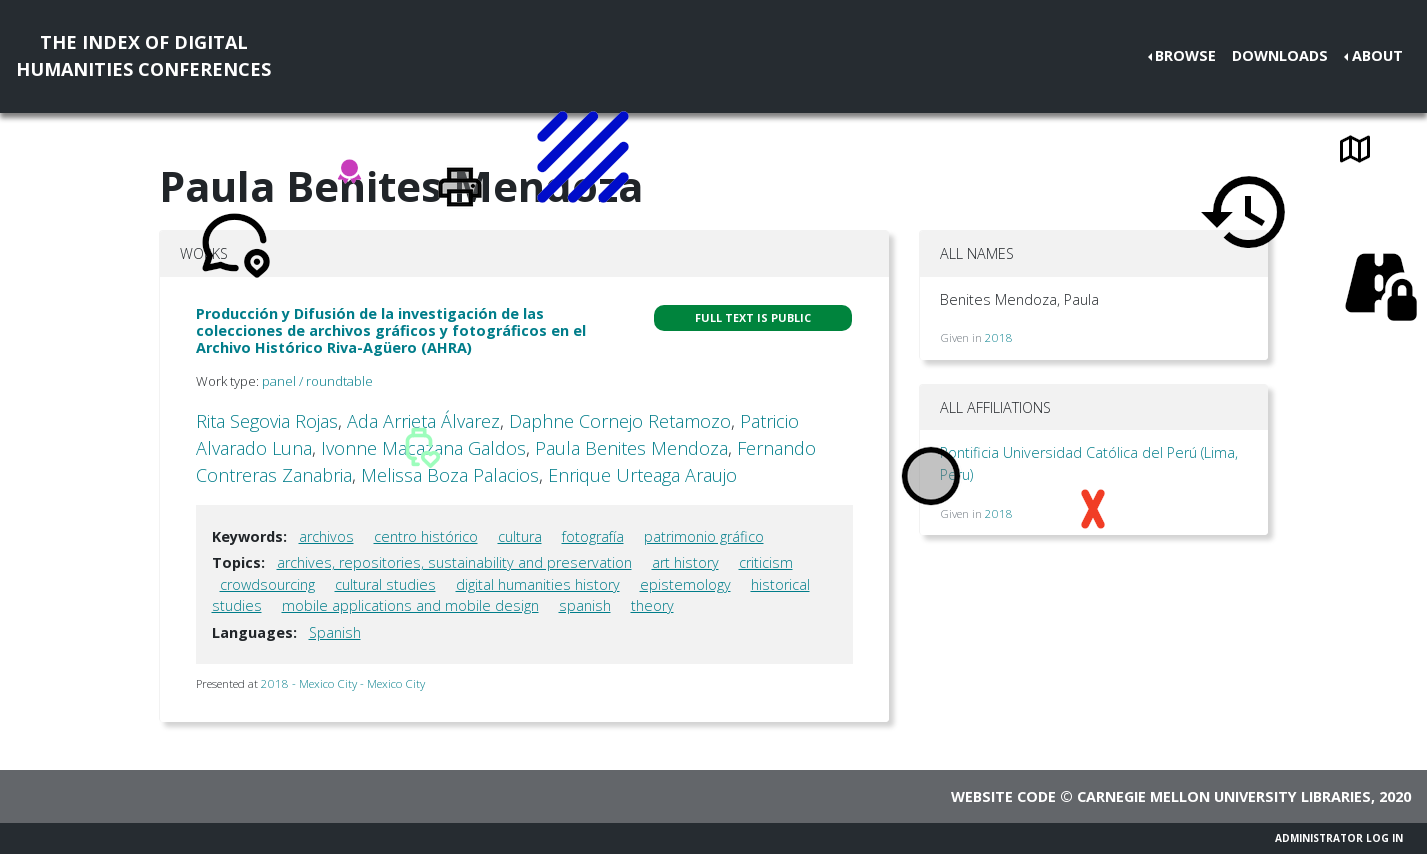 This screenshot has width=1427, height=854. What do you see at coordinates (234, 242) in the screenshot?
I see `pin a conversation to a location` at bounding box center [234, 242].